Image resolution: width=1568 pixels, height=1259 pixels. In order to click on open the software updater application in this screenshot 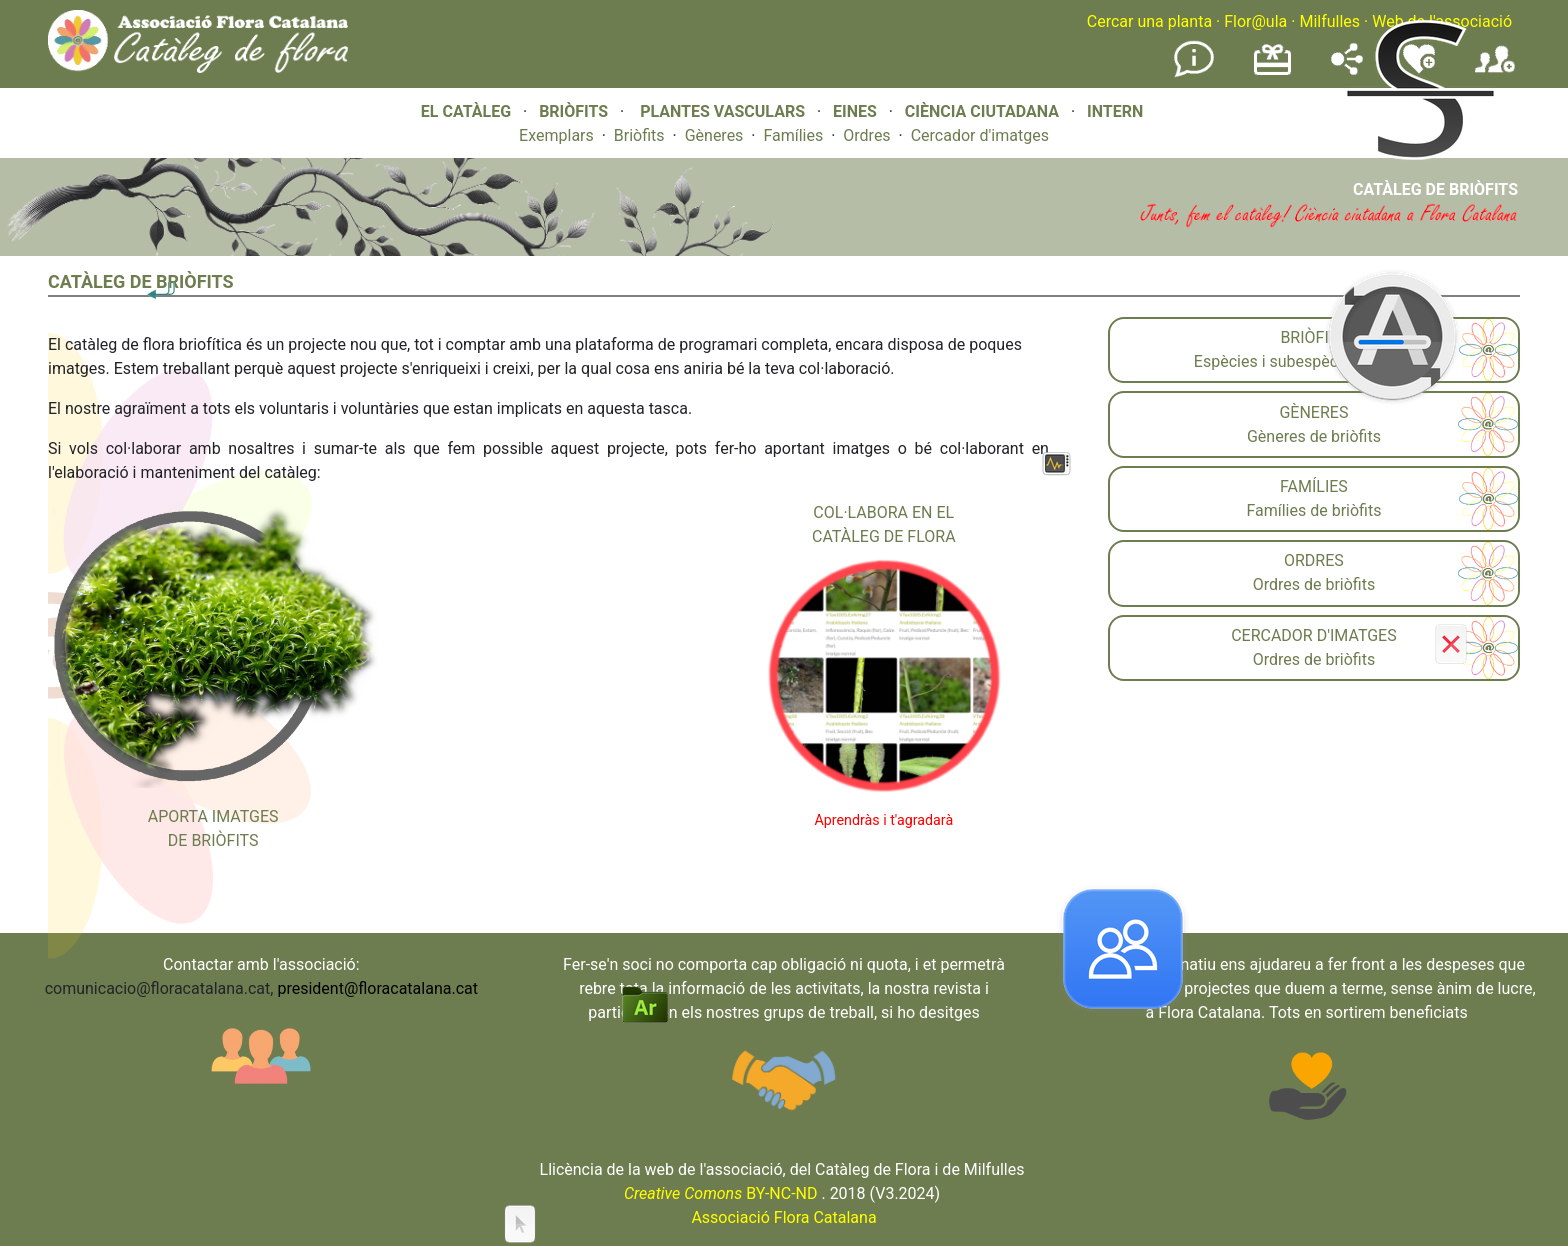, I will do `click(1392, 336)`.